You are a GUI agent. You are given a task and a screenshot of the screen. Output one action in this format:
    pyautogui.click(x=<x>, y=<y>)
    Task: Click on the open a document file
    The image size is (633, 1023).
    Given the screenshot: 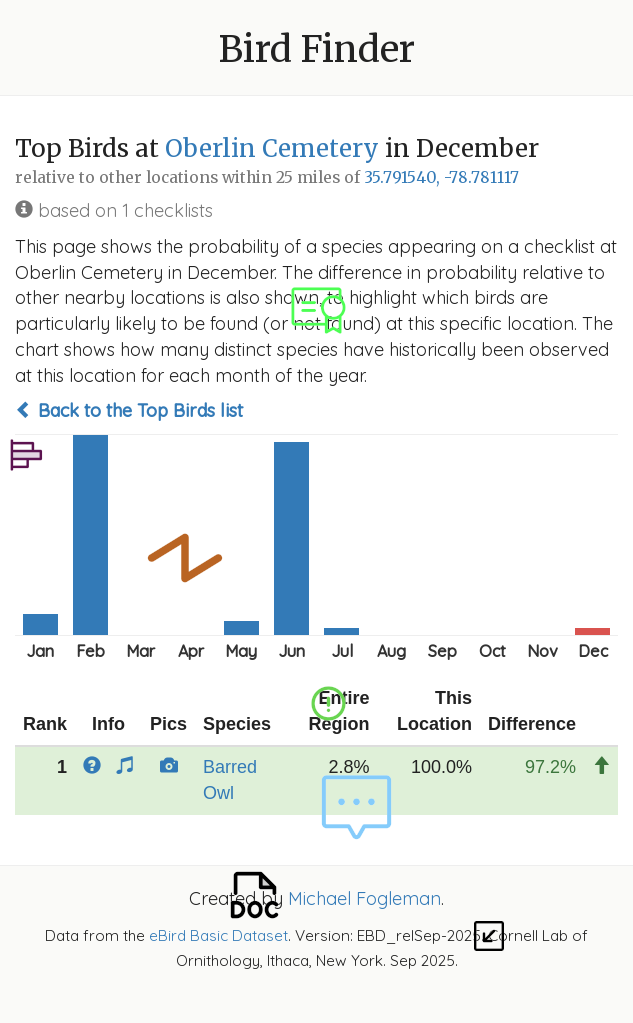 What is the action you would take?
    pyautogui.click(x=255, y=897)
    